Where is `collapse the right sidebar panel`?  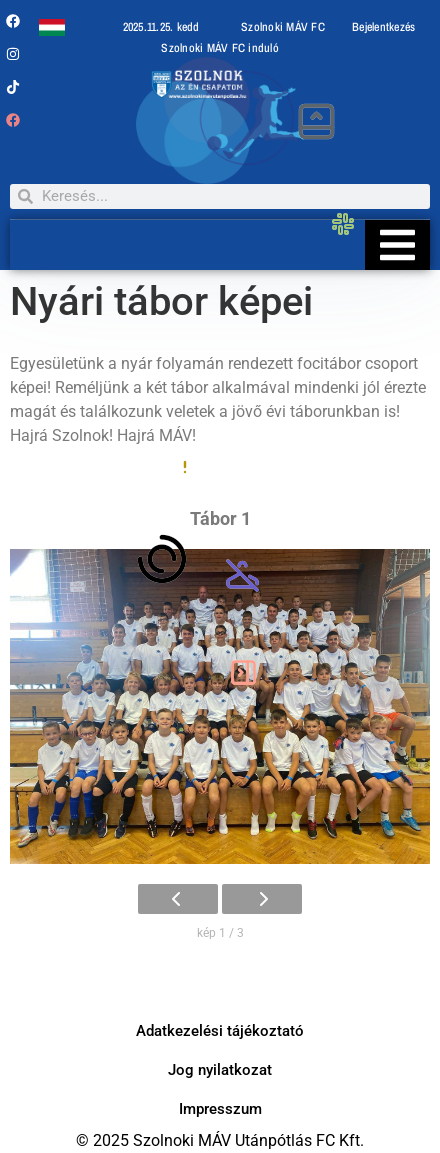 collapse the right sidebar panel is located at coordinates (243, 672).